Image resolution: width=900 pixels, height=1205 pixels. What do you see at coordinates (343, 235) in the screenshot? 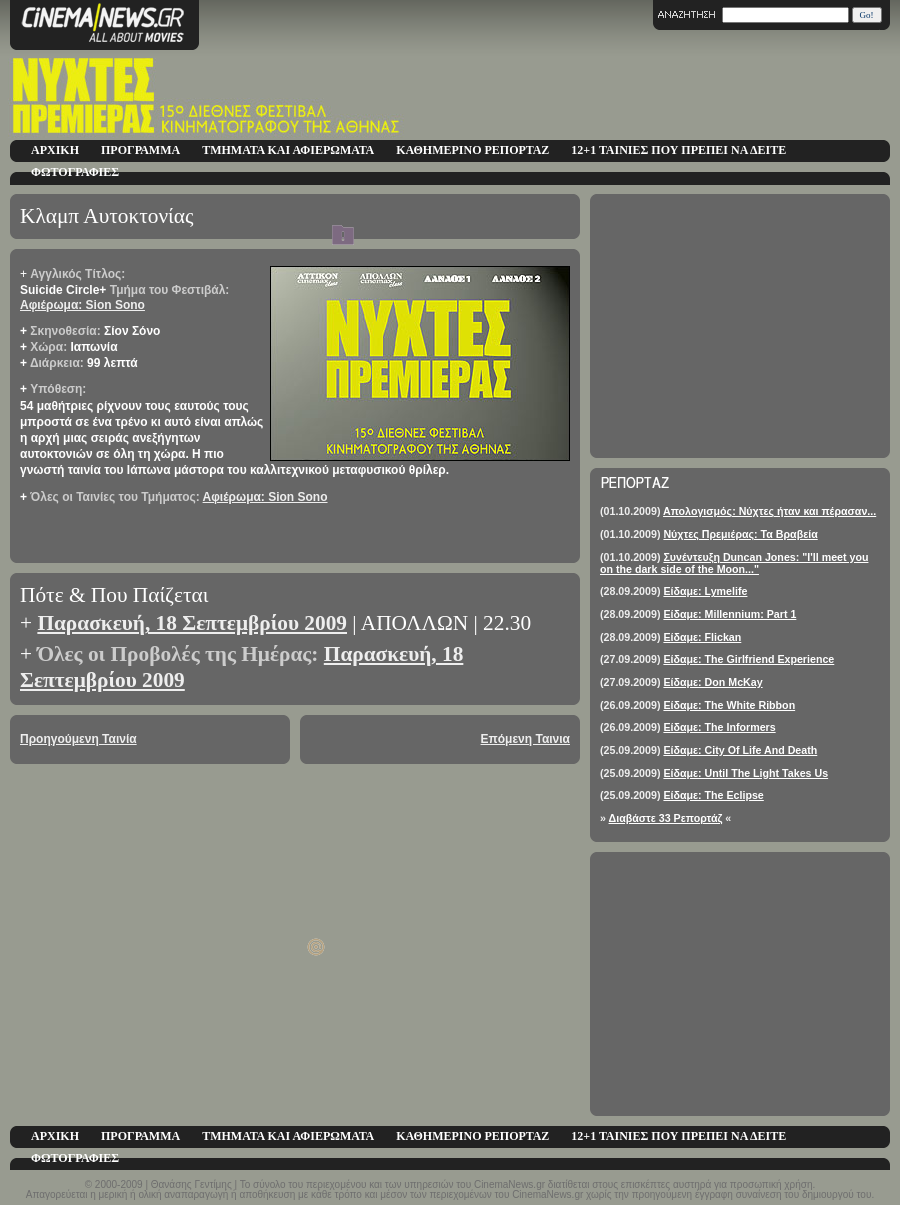
I see `folder contains items that need attention` at bounding box center [343, 235].